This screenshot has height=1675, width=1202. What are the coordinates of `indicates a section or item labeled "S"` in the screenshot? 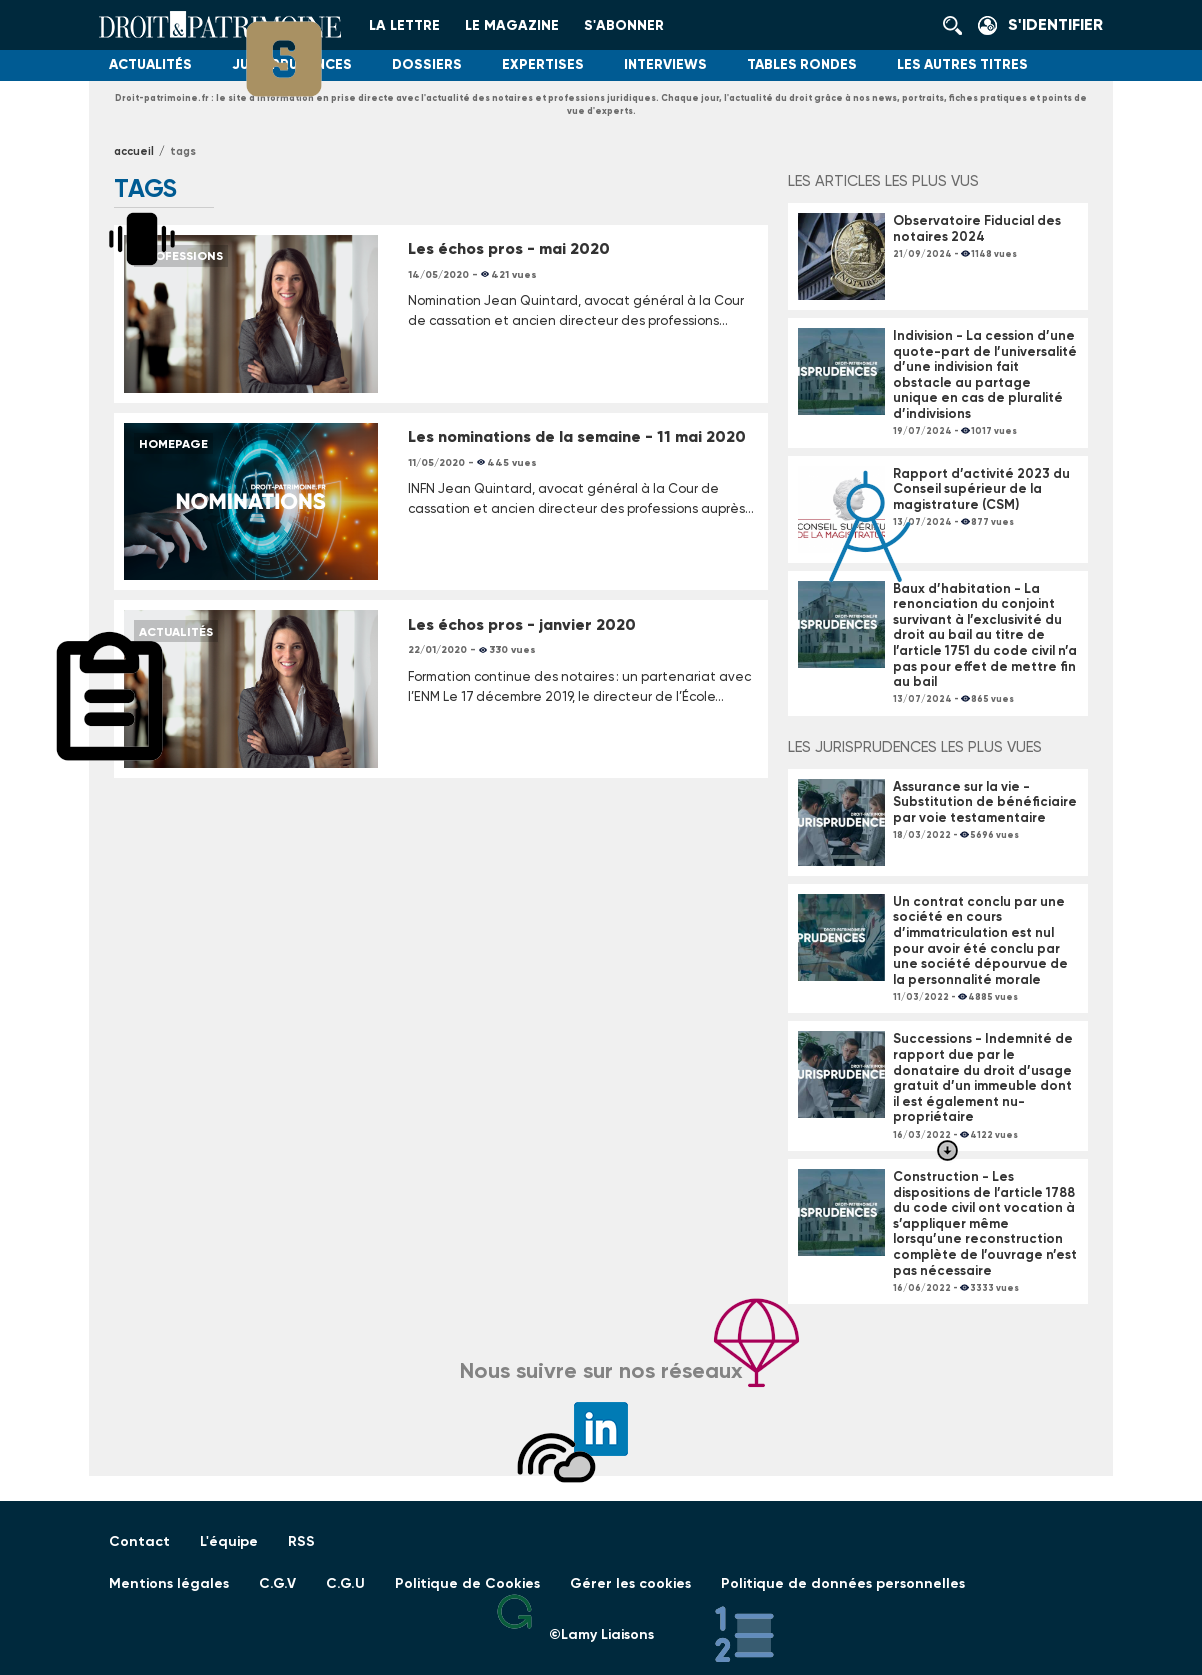 It's located at (284, 59).